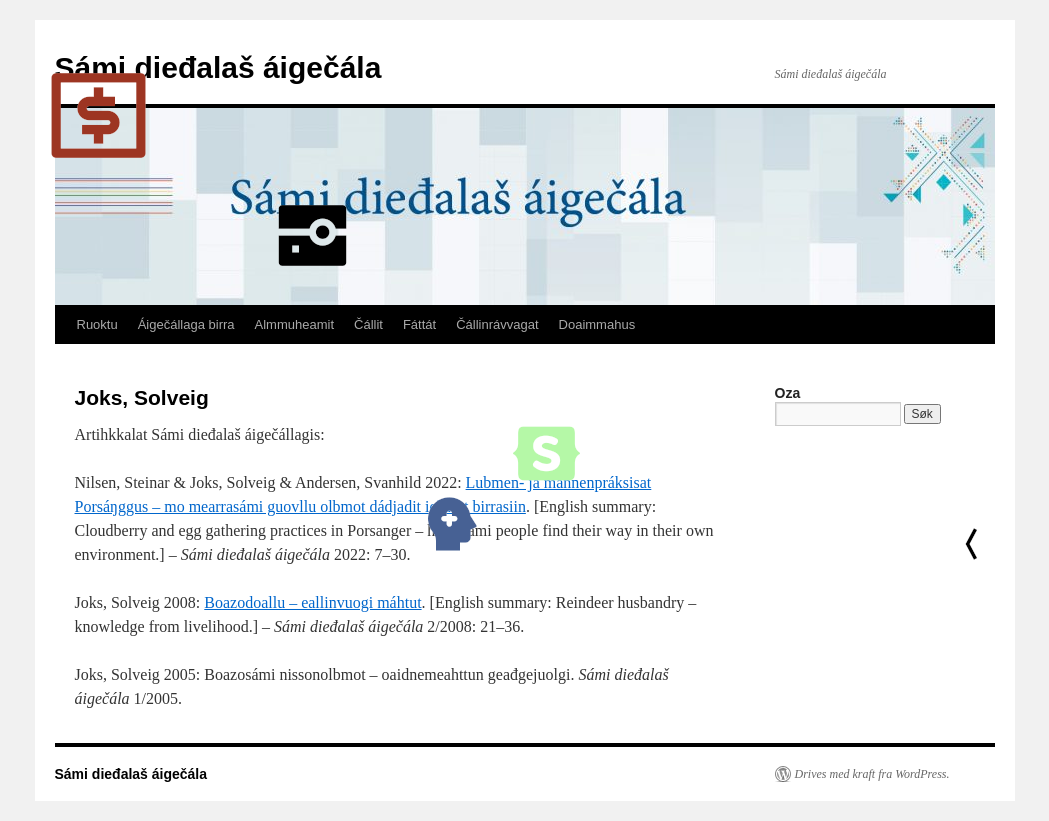 Image resolution: width=1049 pixels, height=821 pixels. Describe the element at coordinates (452, 524) in the screenshot. I see `access mental health resources` at that location.